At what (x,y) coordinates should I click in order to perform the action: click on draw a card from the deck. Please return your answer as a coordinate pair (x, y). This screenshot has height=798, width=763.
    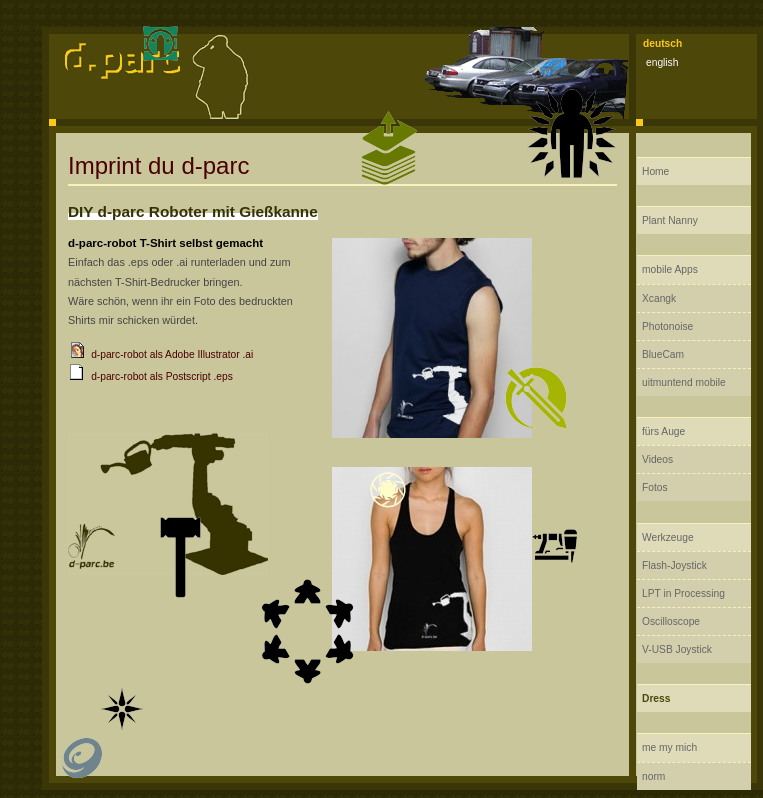
    Looking at the image, I should click on (389, 148).